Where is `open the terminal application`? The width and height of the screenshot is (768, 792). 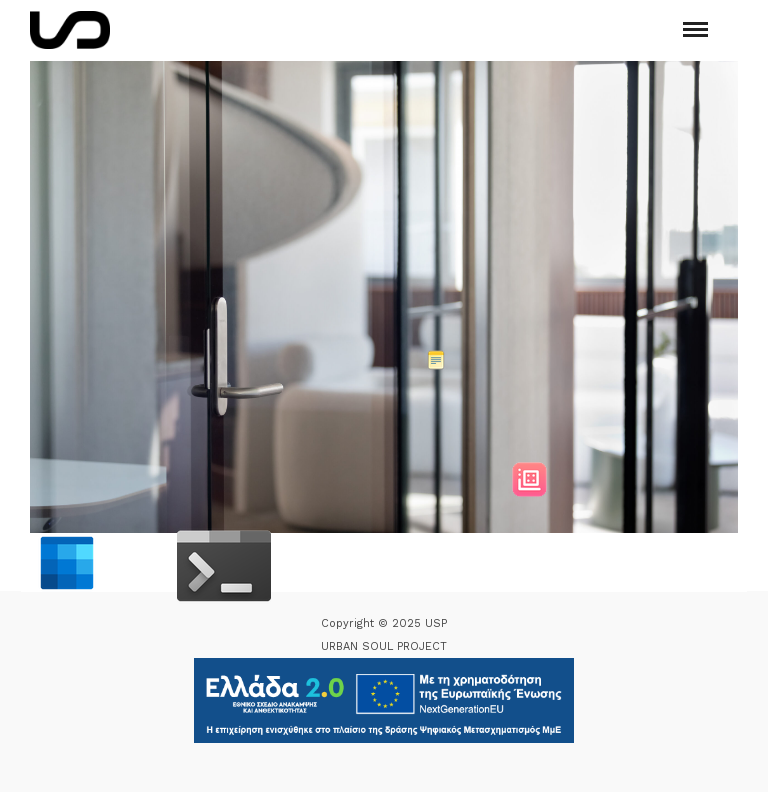 open the terminal application is located at coordinates (224, 566).